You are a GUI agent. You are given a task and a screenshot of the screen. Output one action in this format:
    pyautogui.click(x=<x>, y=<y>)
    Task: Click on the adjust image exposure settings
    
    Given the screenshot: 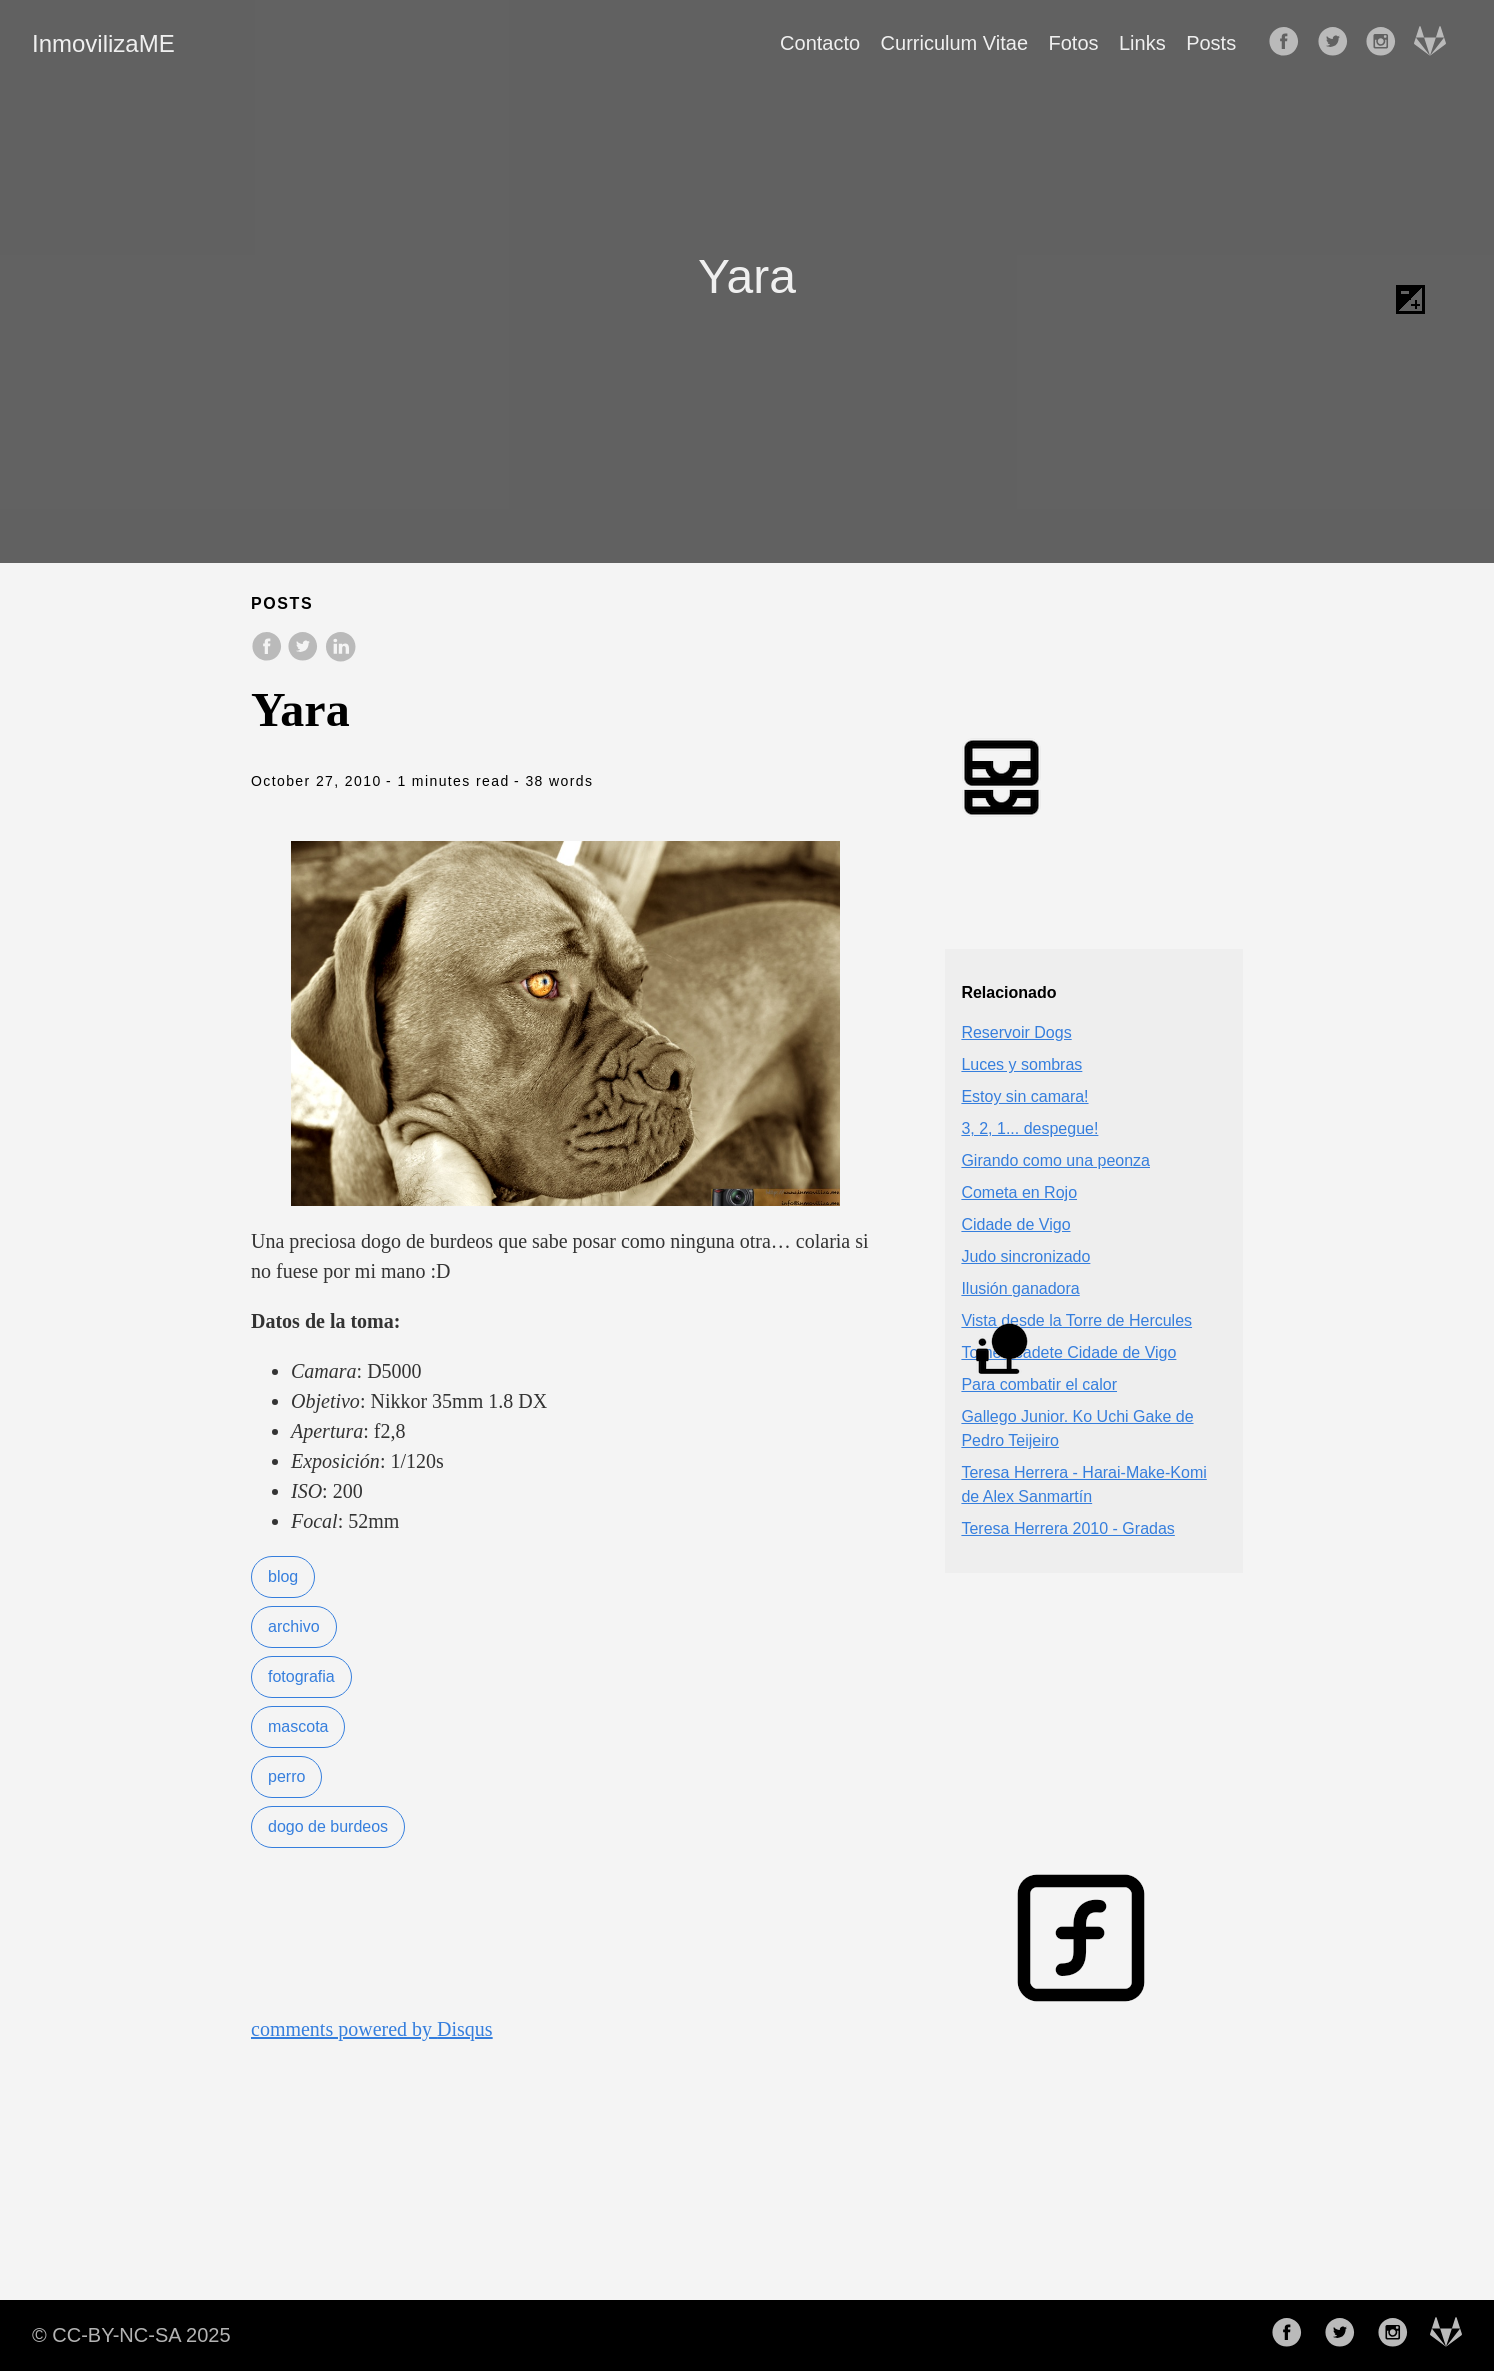 What is the action you would take?
    pyautogui.click(x=1410, y=299)
    